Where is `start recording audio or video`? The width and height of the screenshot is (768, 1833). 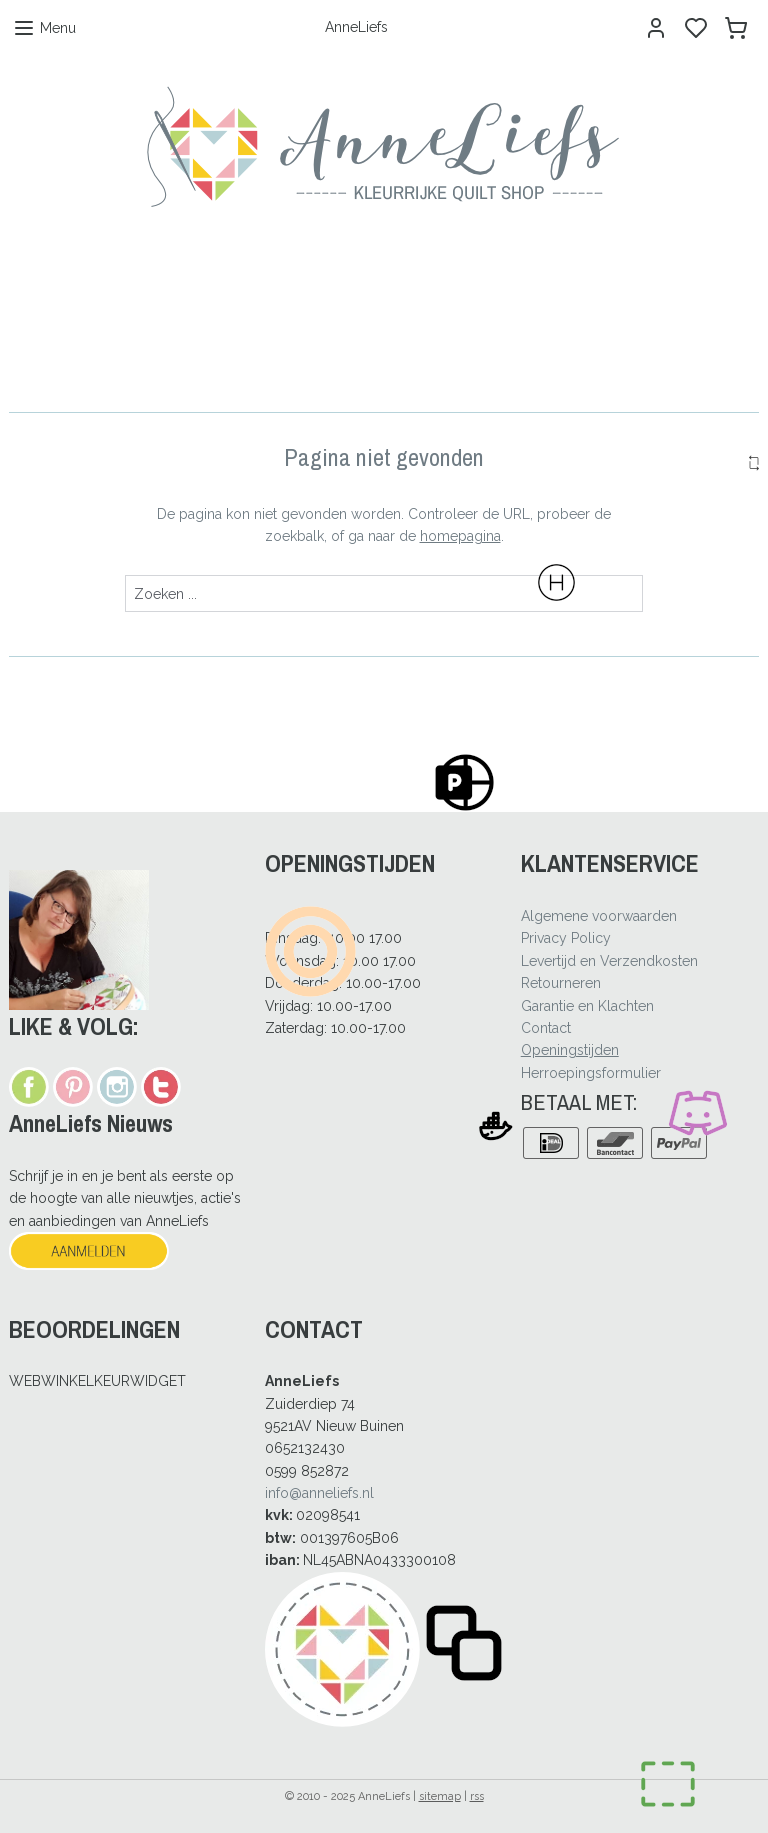 start recording audio or video is located at coordinates (310, 951).